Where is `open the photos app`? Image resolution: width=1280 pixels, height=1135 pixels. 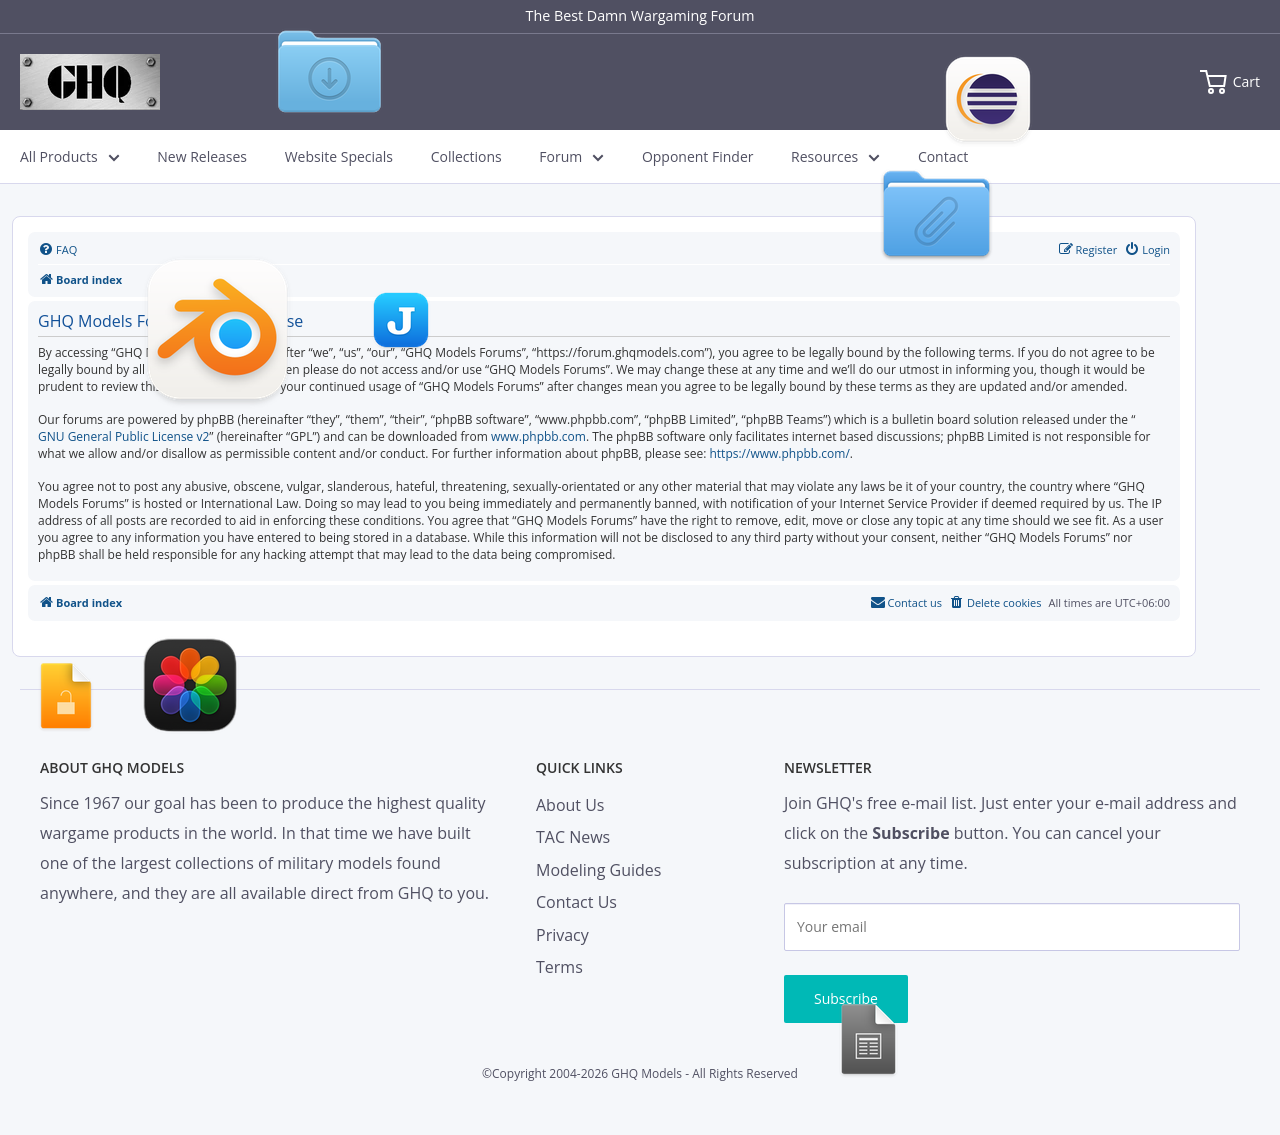 open the photos app is located at coordinates (190, 685).